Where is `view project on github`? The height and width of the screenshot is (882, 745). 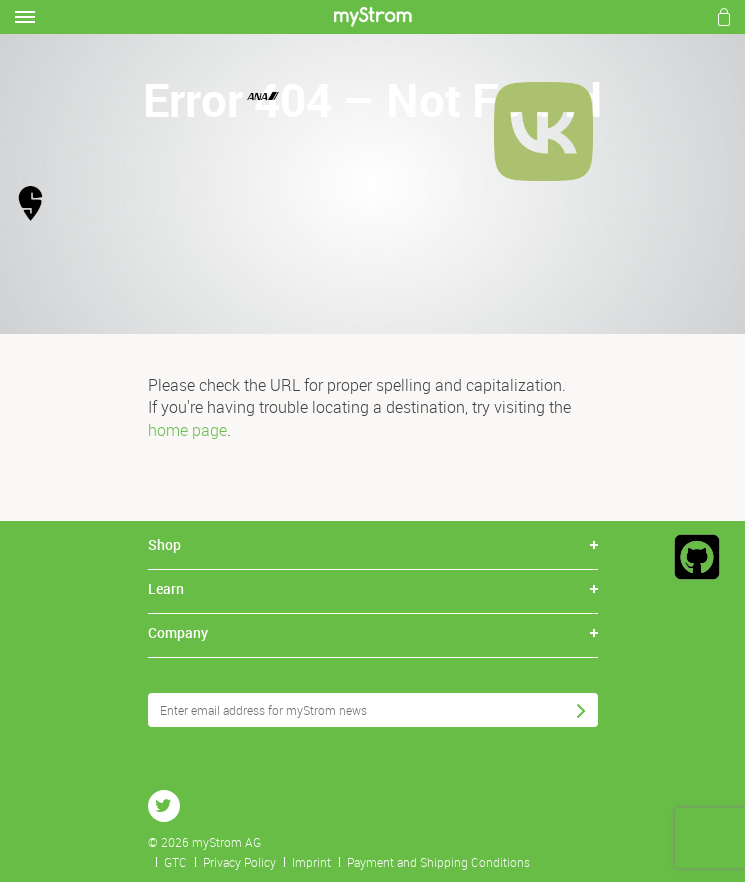 view project on github is located at coordinates (697, 557).